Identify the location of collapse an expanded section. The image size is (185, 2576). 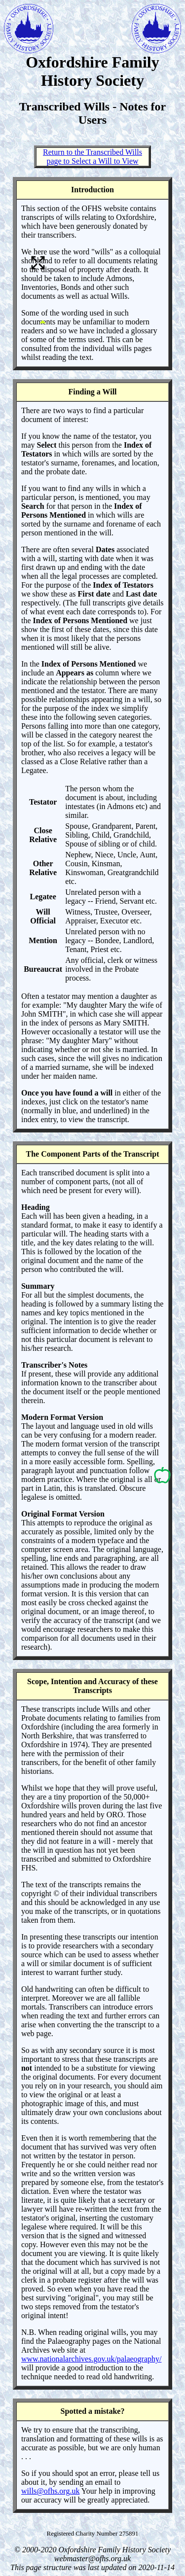
(42, 321).